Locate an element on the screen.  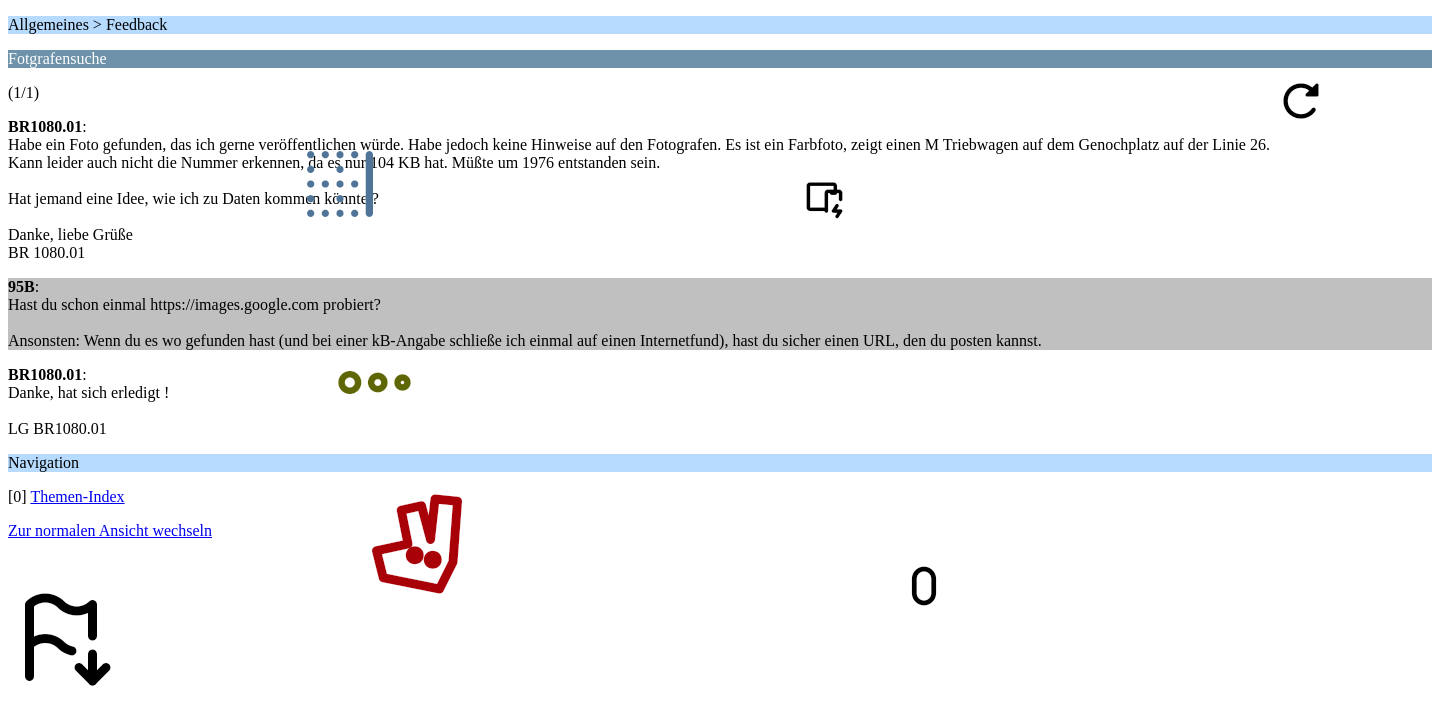
apply border to right edge of selection is located at coordinates (340, 184).